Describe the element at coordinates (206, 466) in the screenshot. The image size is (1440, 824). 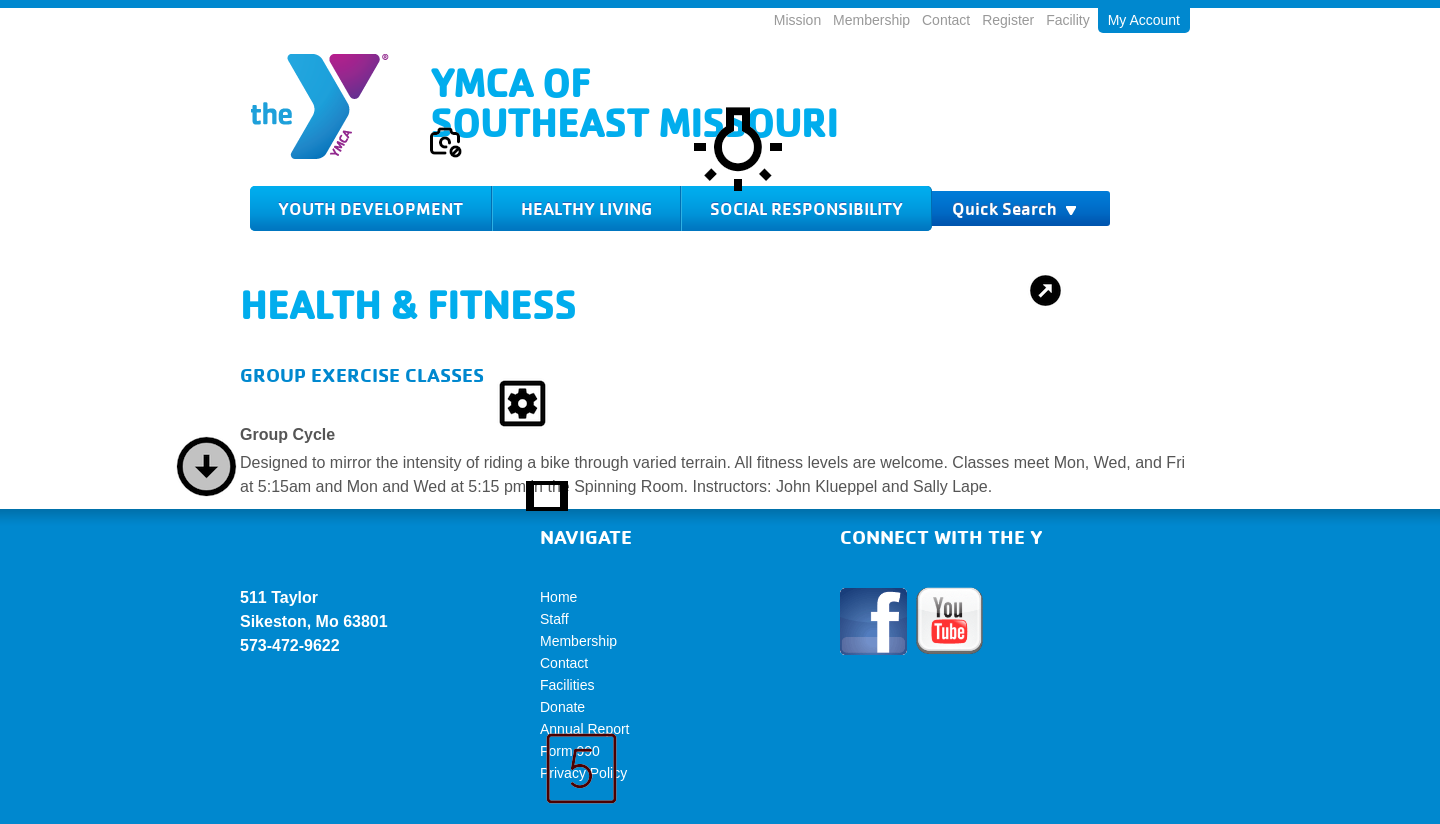
I see `download file or content` at that location.